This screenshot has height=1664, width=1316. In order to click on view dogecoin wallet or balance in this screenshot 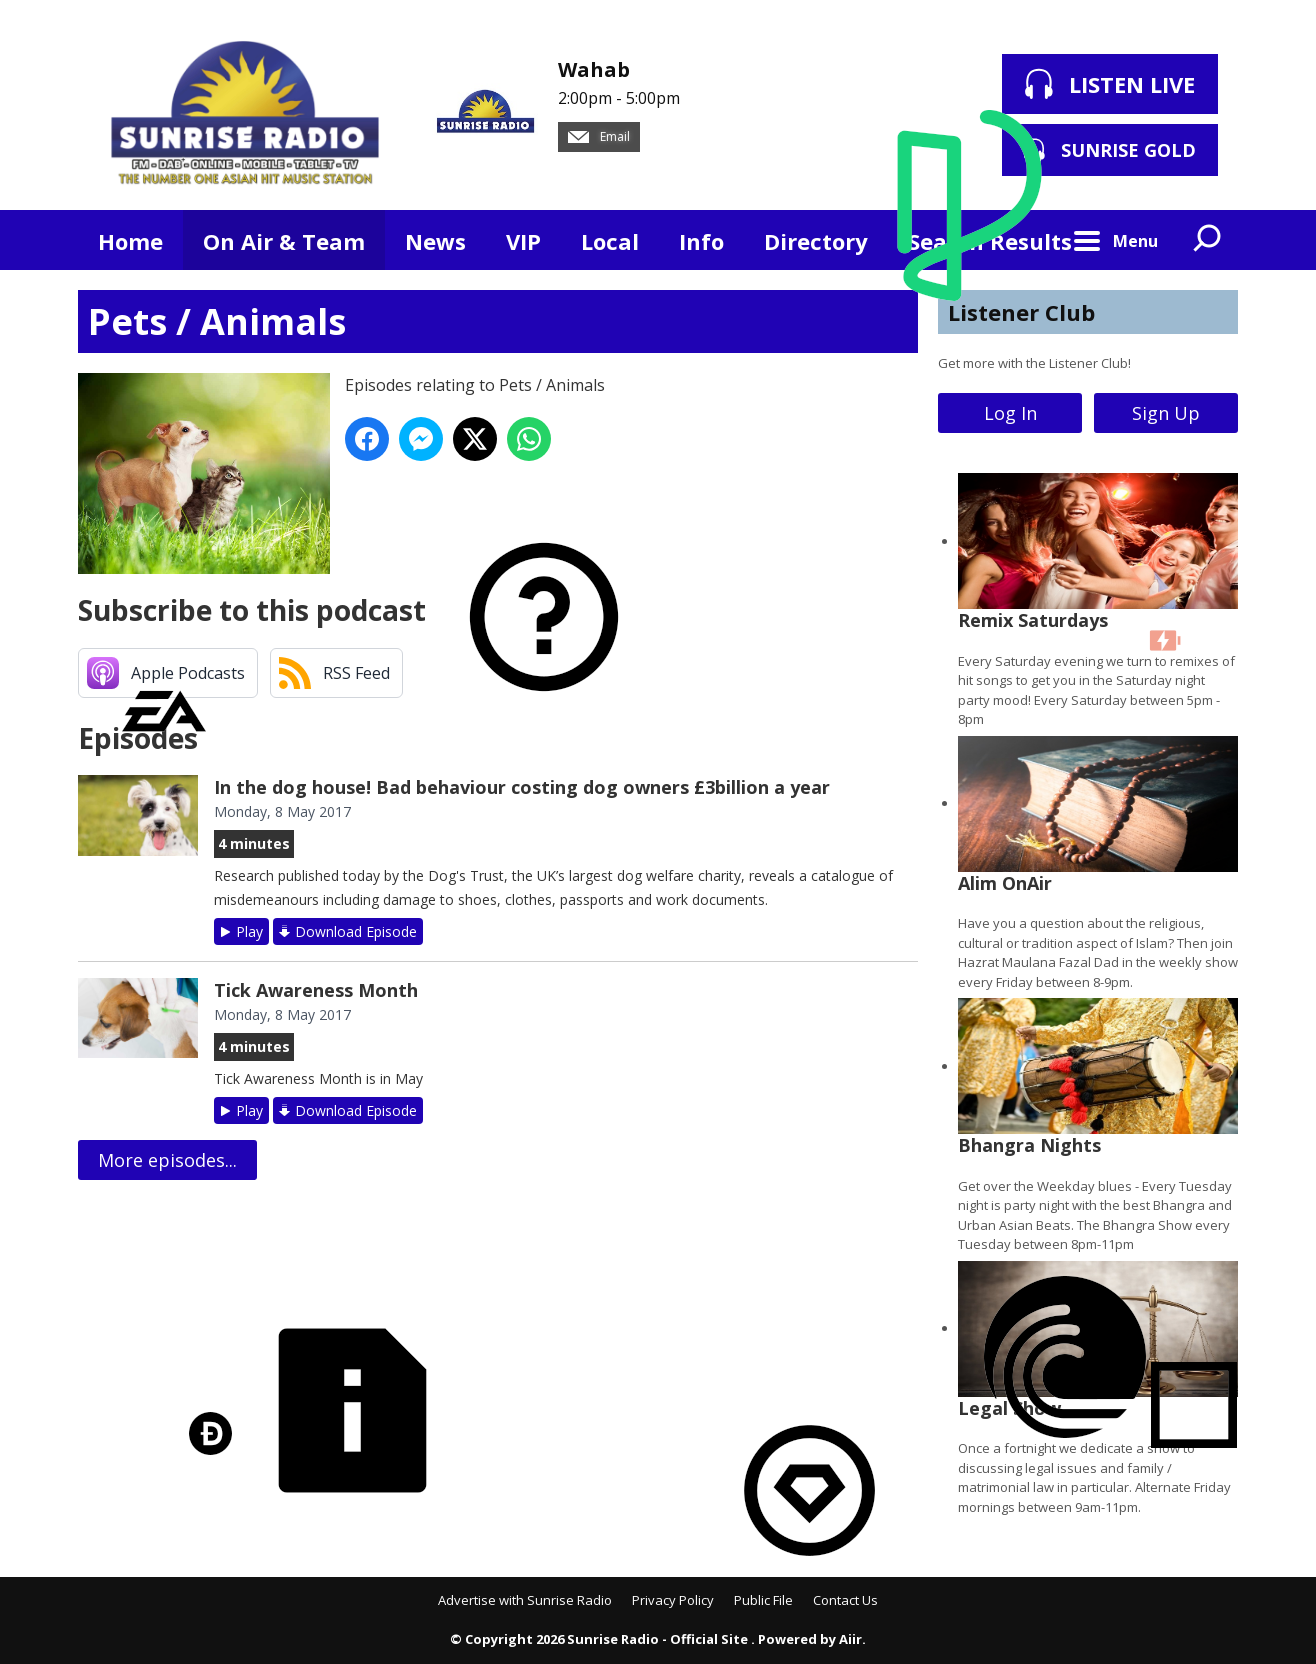, I will do `click(210, 1433)`.